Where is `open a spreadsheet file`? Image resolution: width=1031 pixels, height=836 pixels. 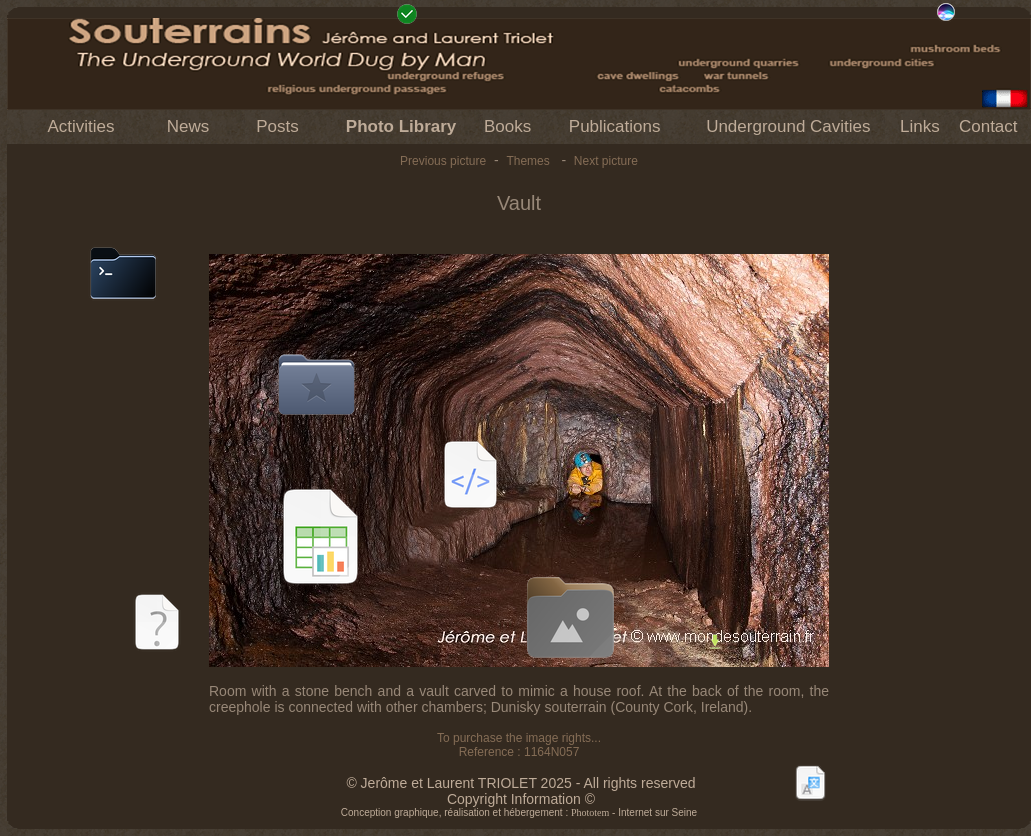 open a spreadsheet file is located at coordinates (320, 536).